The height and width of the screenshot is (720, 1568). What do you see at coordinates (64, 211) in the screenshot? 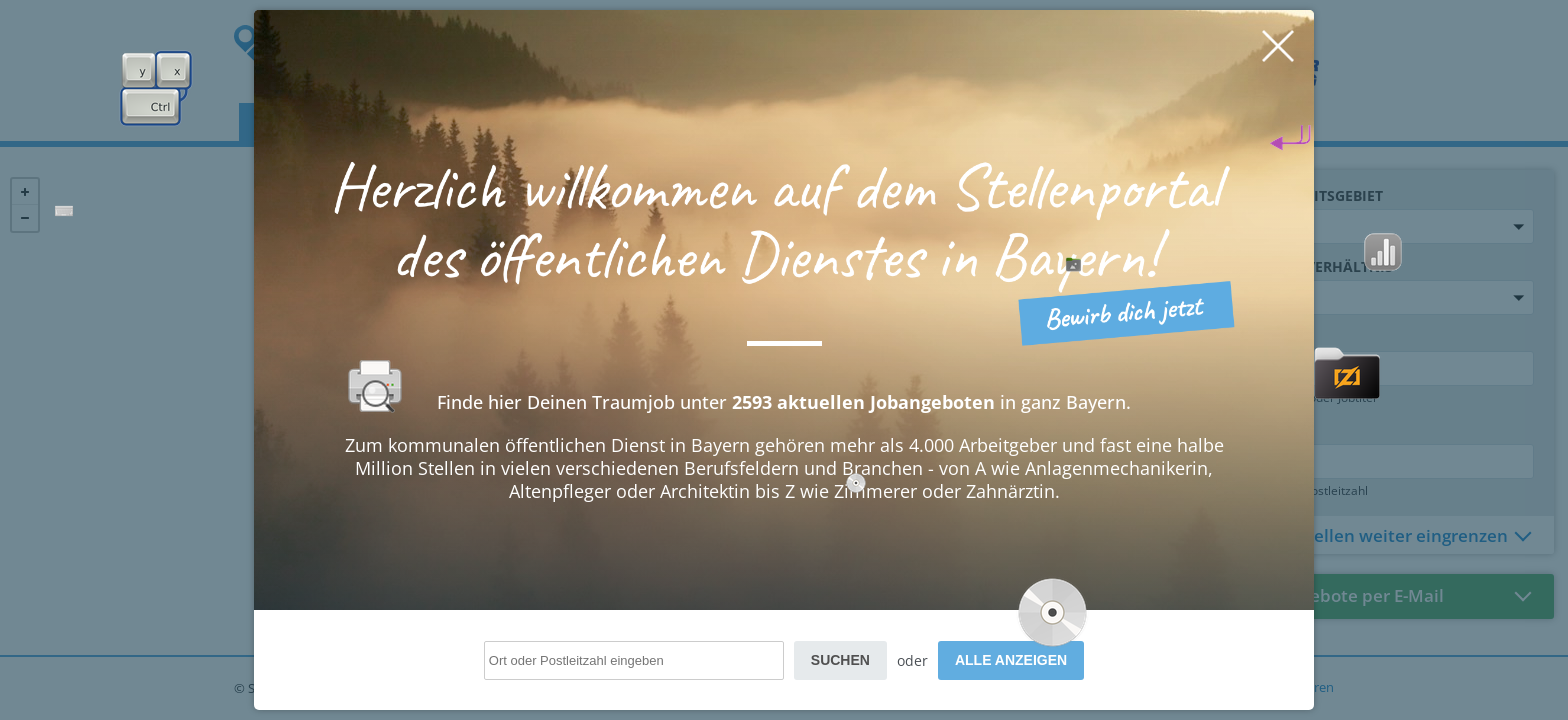
I see `connect or manage keyboard input device` at bounding box center [64, 211].